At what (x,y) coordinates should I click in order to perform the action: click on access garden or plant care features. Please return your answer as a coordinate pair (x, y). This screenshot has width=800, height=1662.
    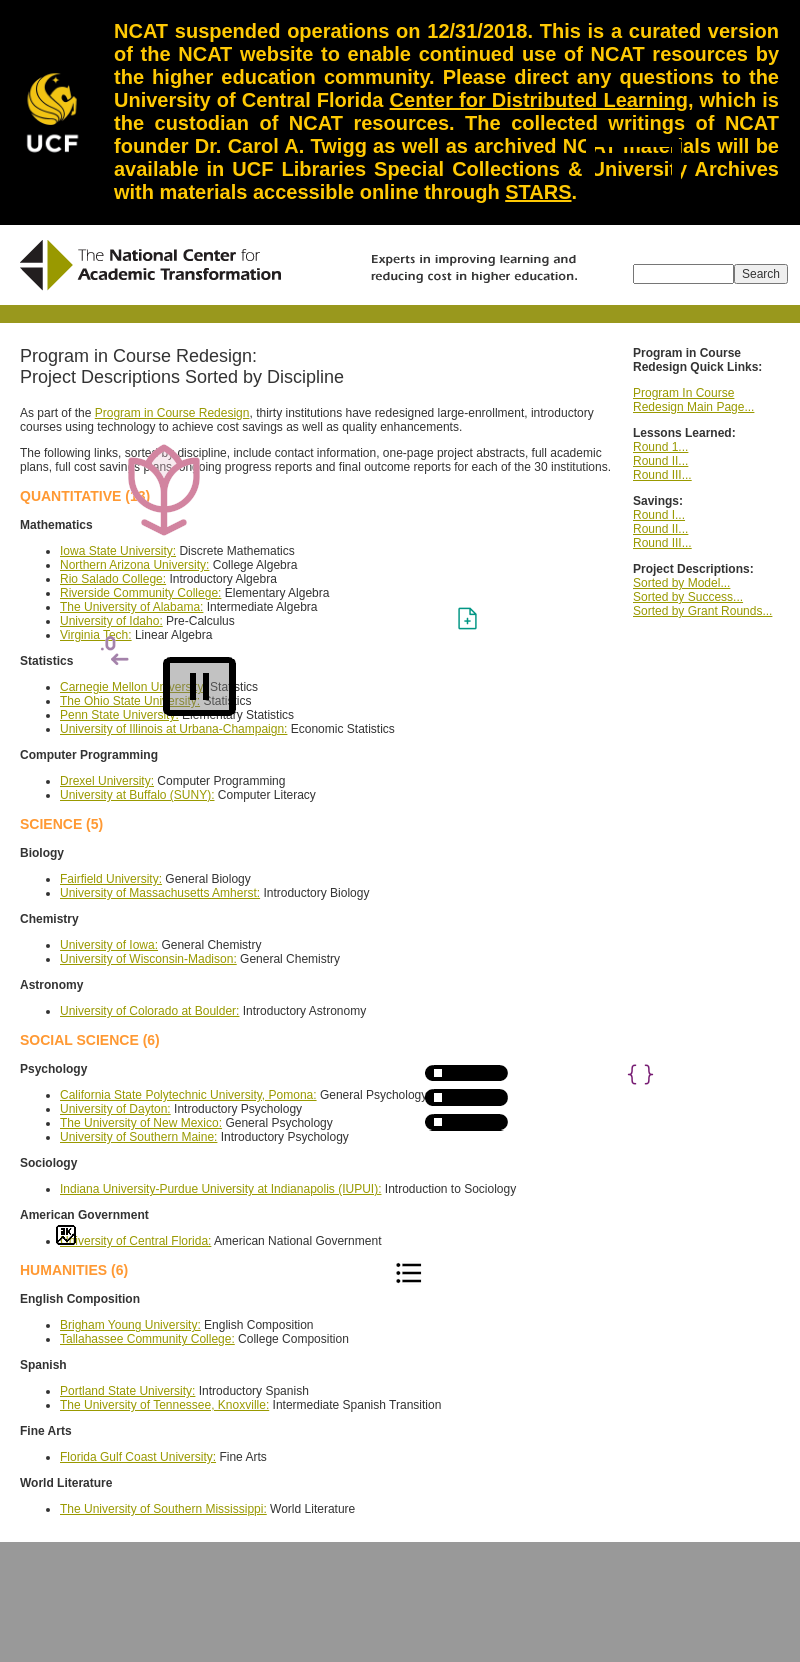
    Looking at the image, I should click on (164, 490).